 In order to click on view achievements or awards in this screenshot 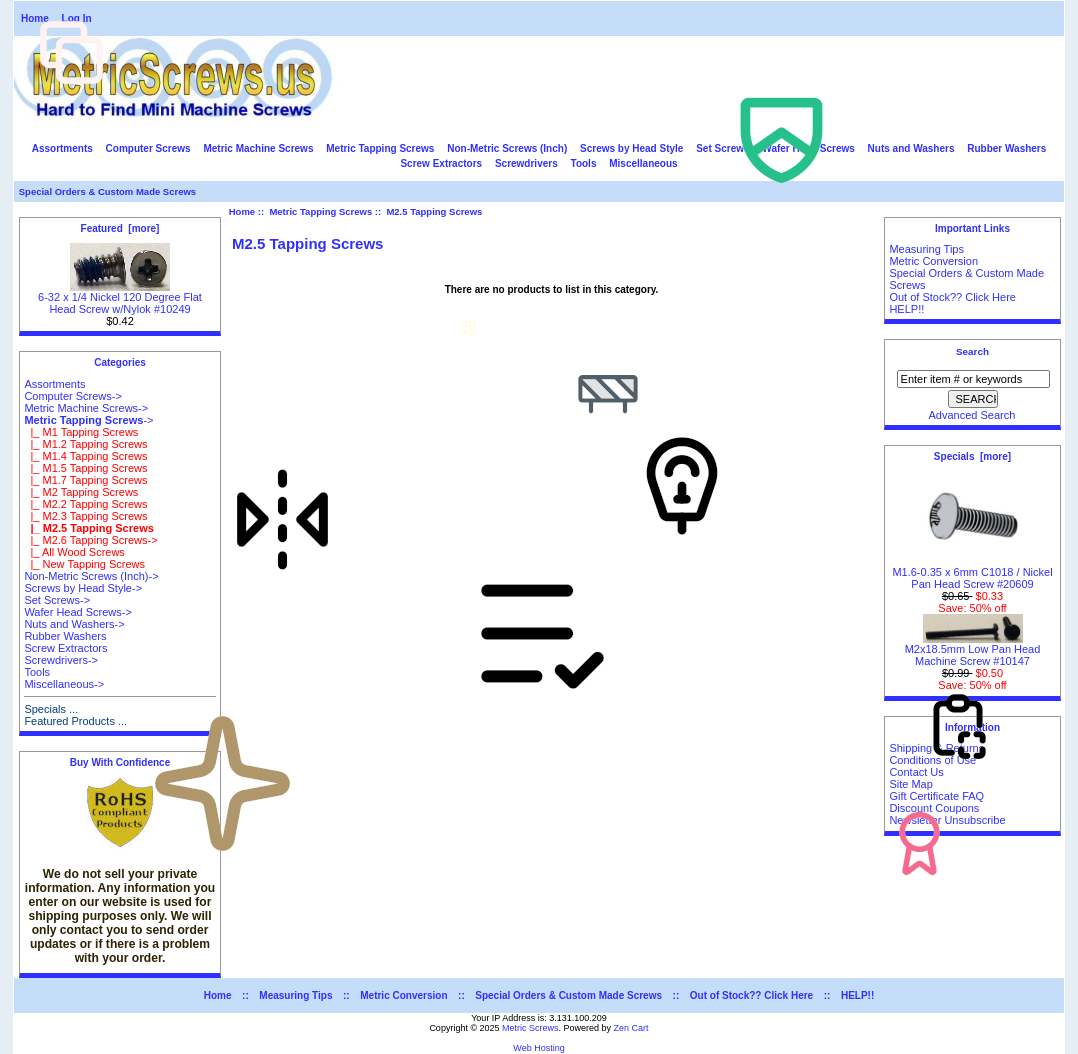, I will do `click(919, 843)`.